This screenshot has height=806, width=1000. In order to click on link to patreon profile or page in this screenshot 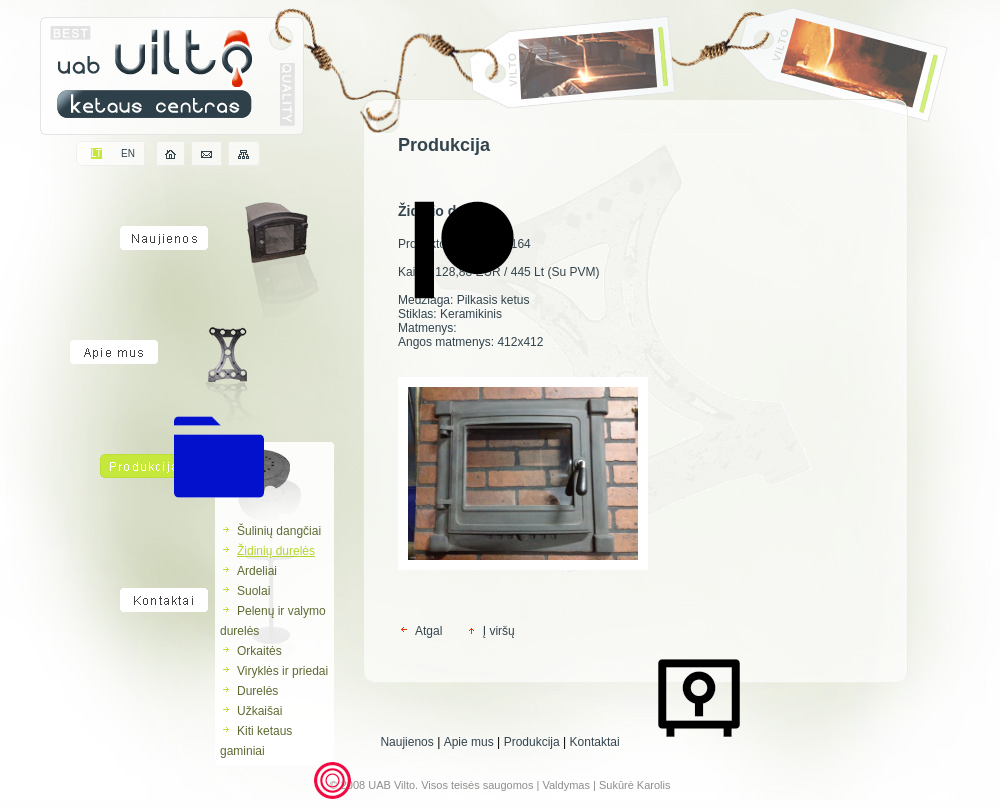, I will do `click(463, 250)`.